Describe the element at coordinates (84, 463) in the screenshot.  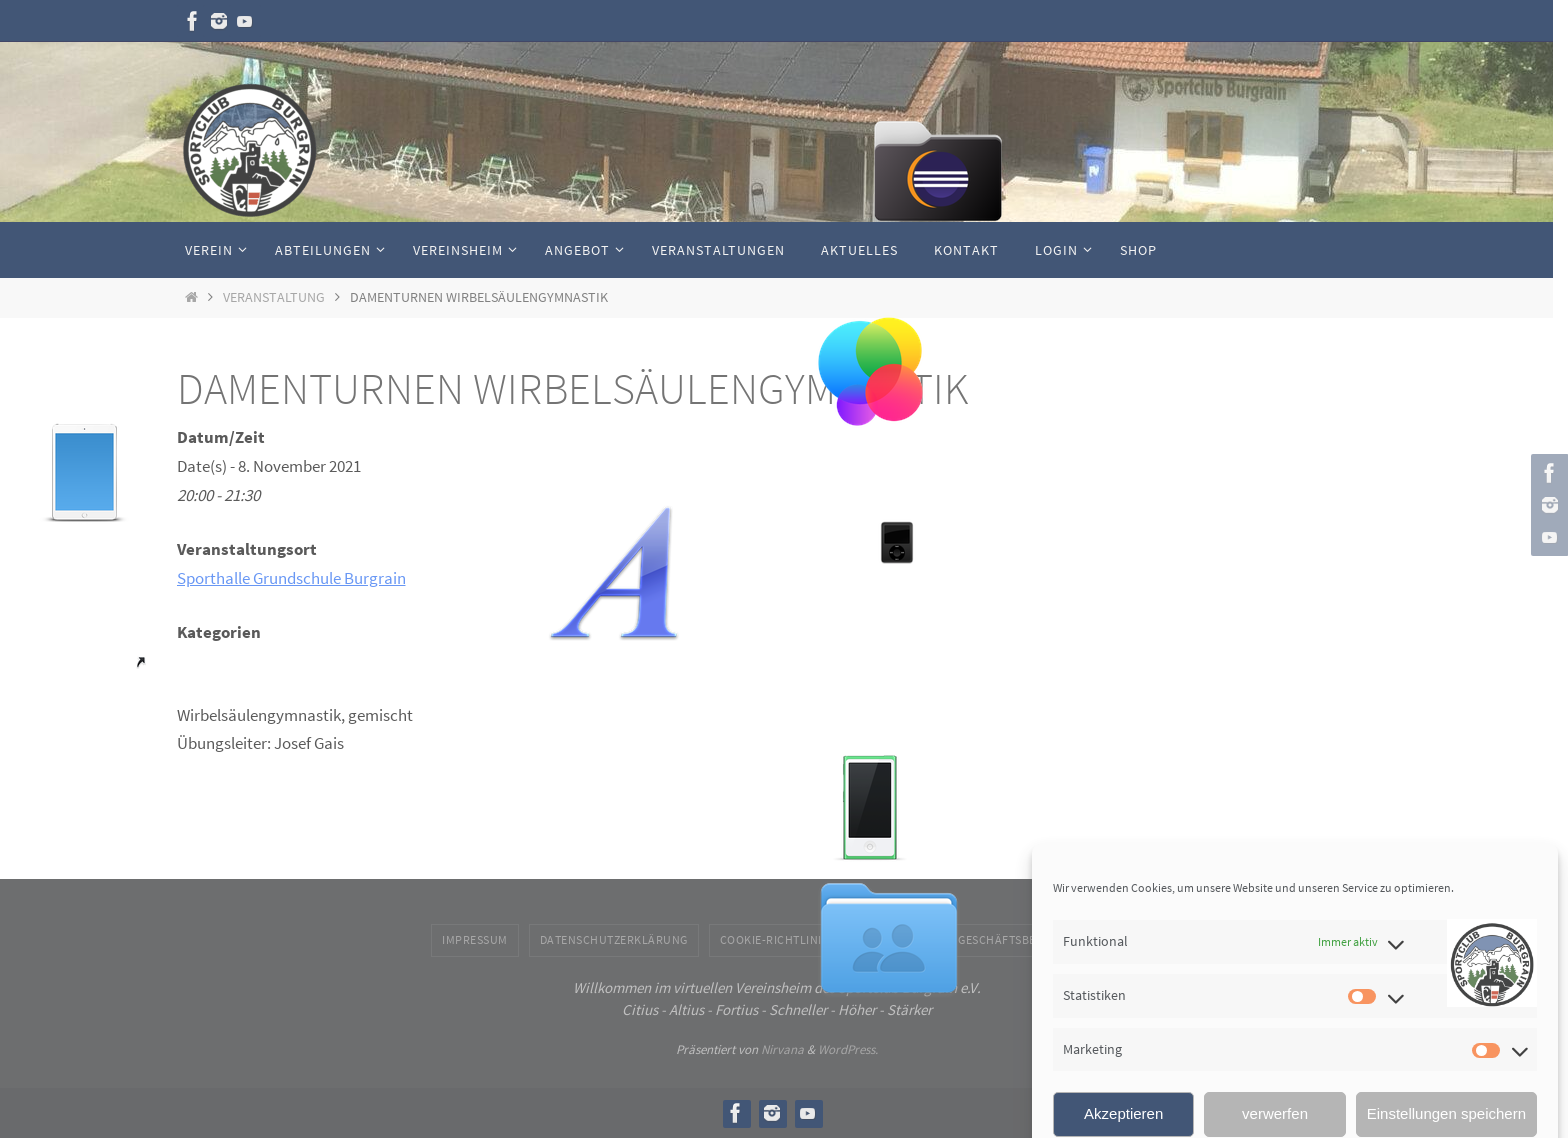
I see `iPad Mini 3 device with cellular connectivity` at that location.